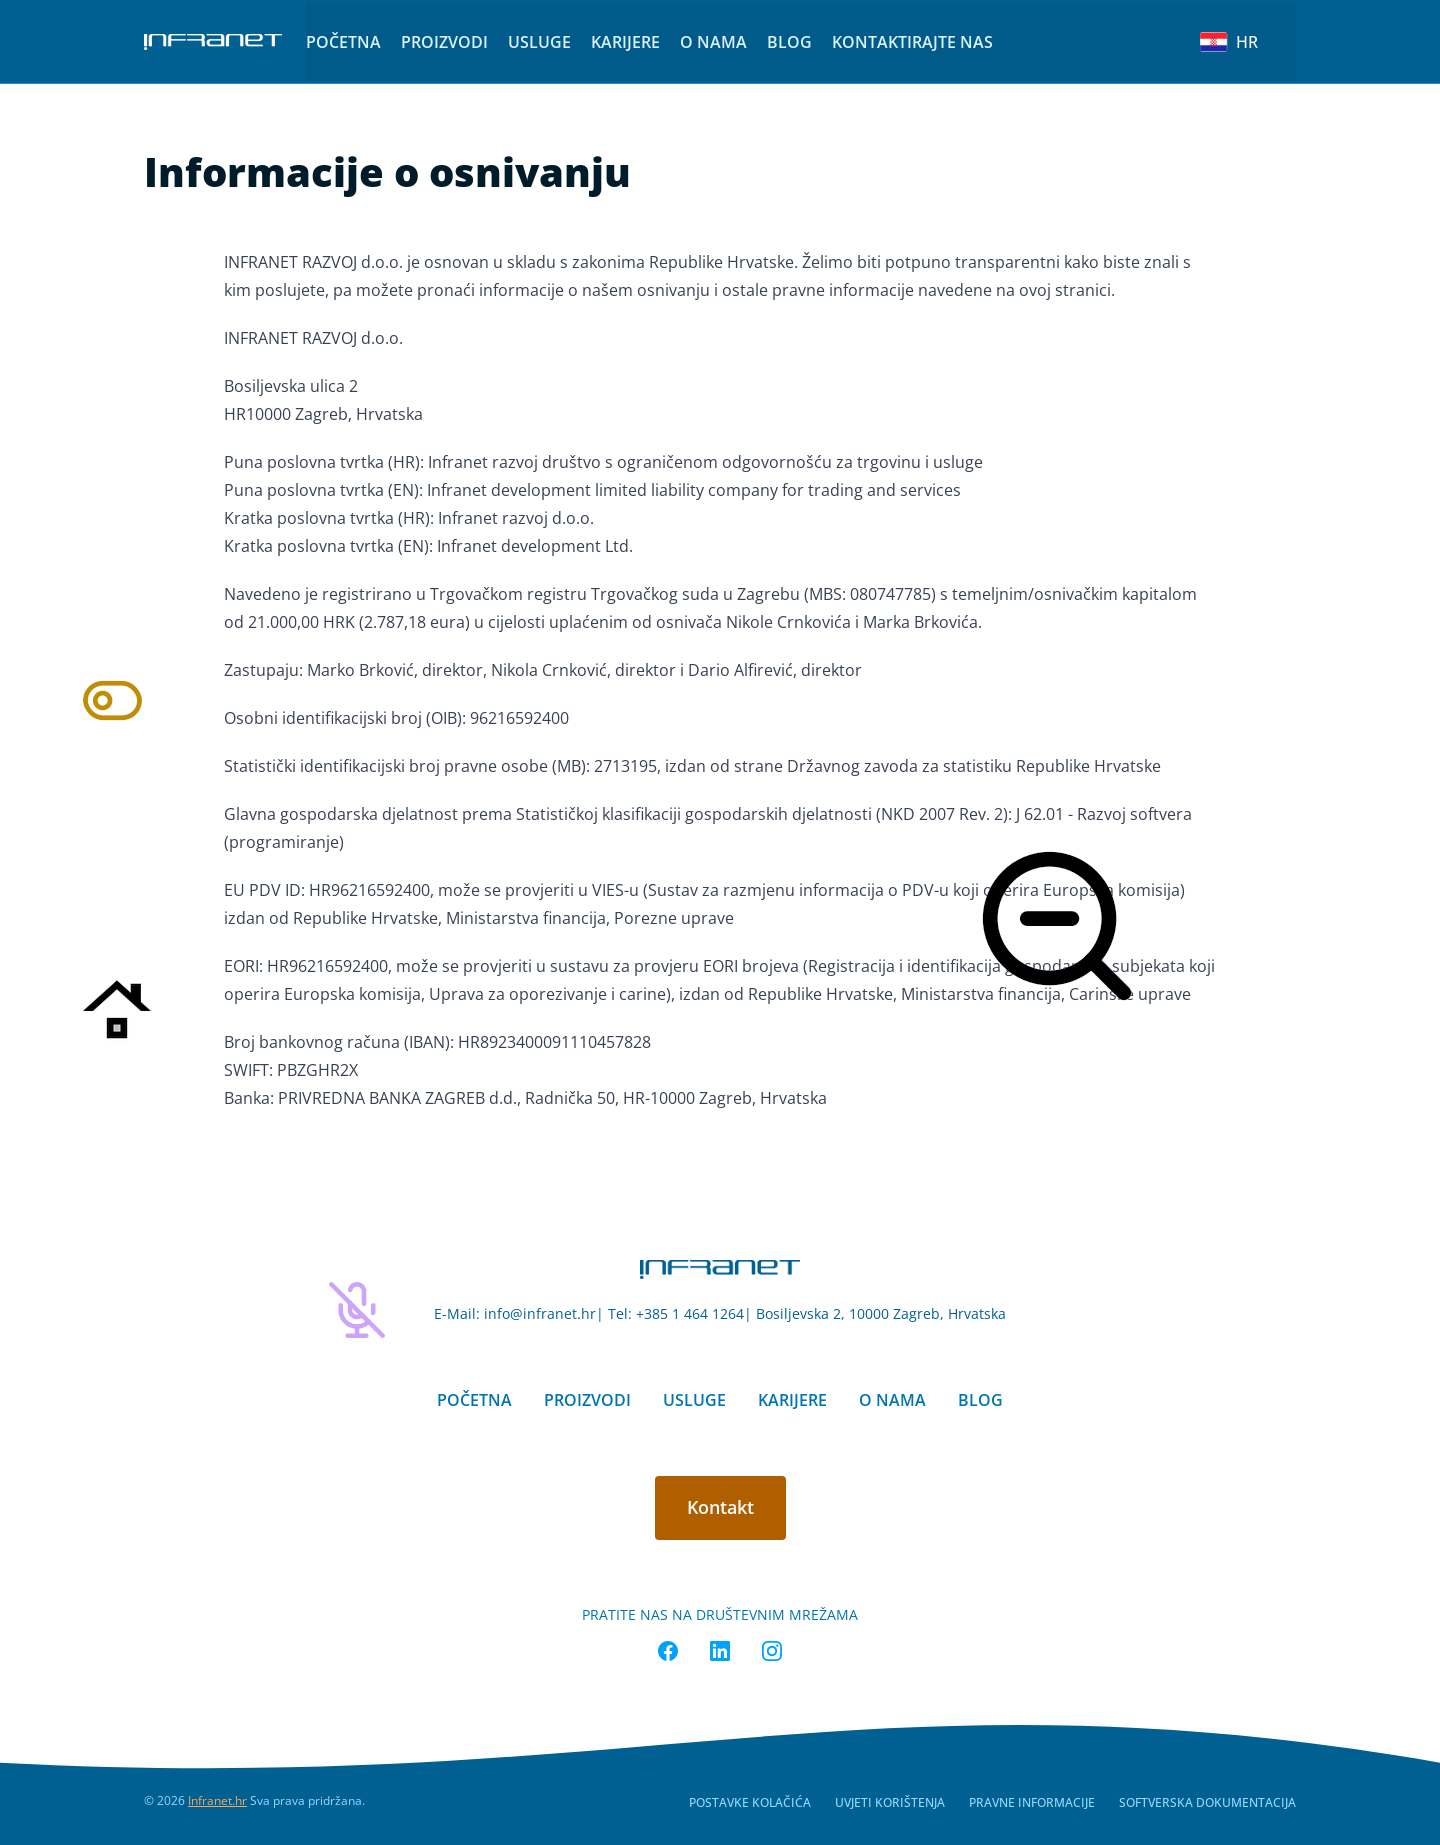 The width and height of the screenshot is (1440, 1845). Describe the element at coordinates (112, 700) in the screenshot. I see `toggle switch in off position` at that location.